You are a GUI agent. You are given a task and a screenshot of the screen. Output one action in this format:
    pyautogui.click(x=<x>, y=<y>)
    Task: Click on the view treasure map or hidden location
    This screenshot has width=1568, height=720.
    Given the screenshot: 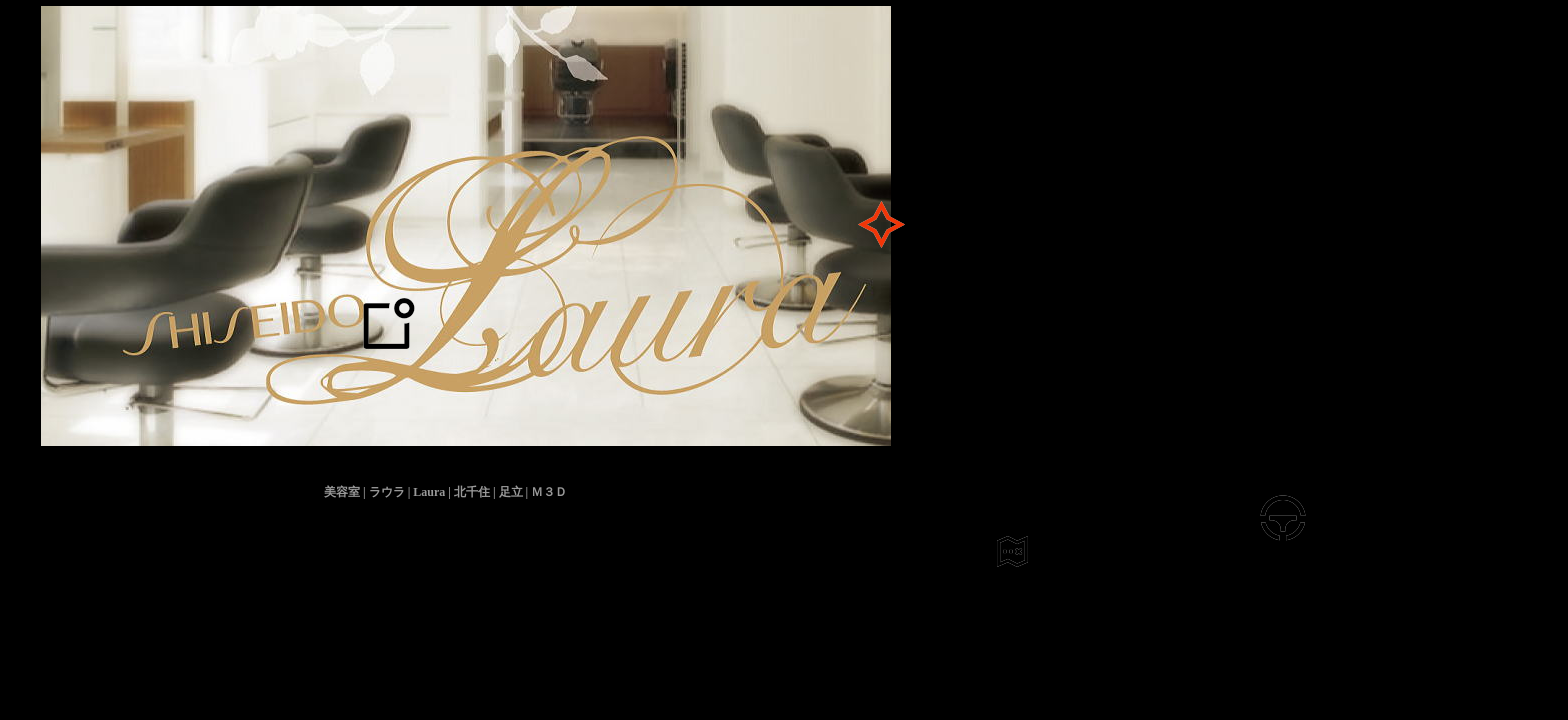 What is the action you would take?
    pyautogui.click(x=1012, y=551)
    